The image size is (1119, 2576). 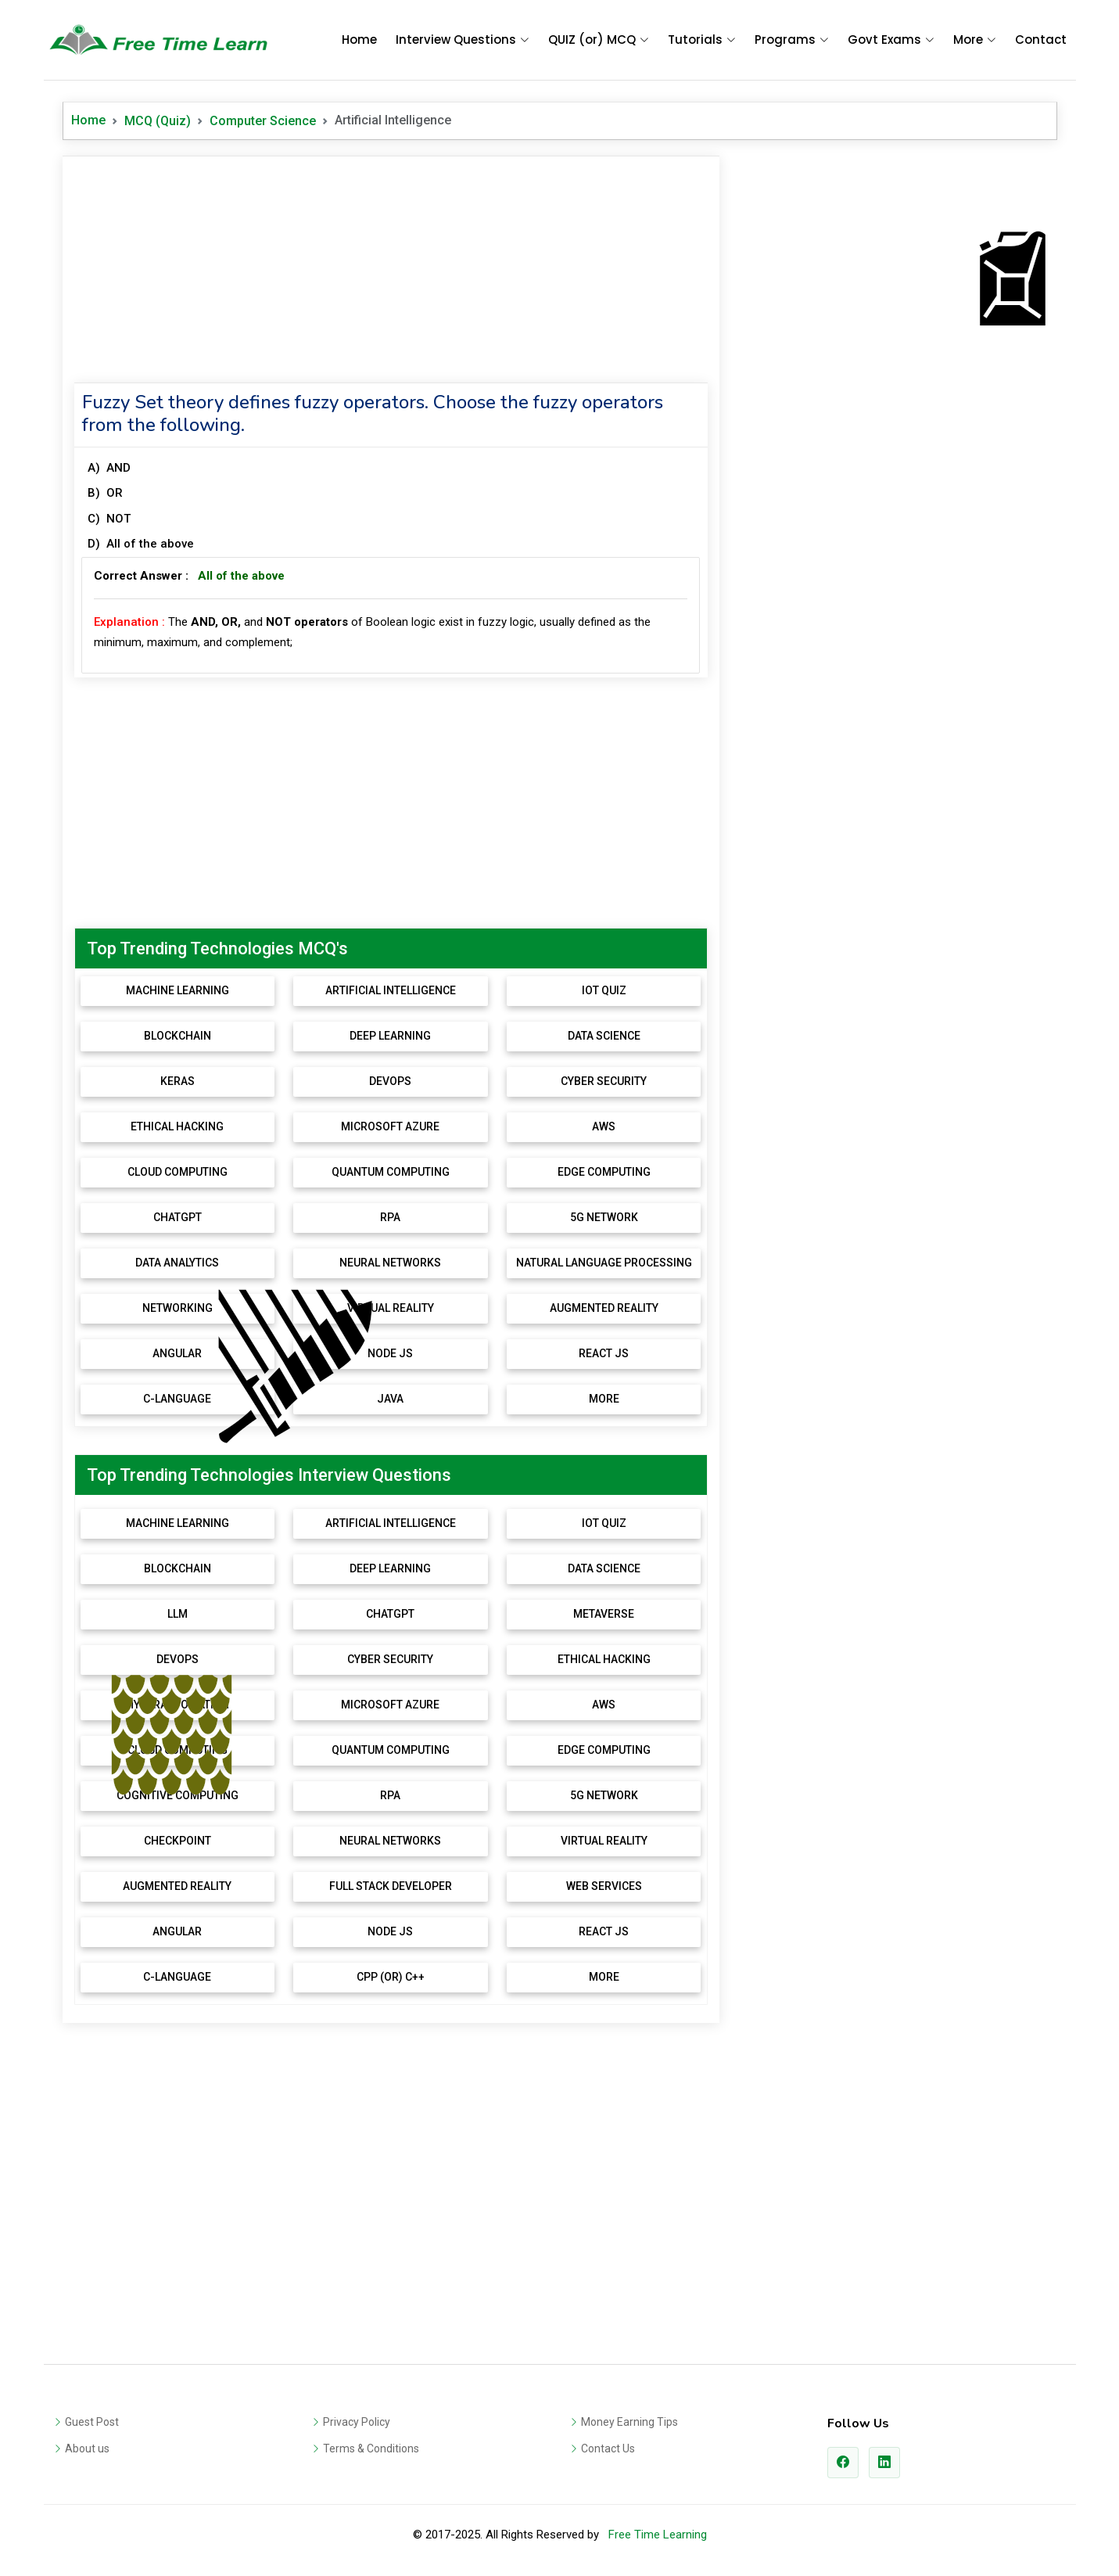 What do you see at coordinates (171, 1734) in the screenshot?
I see `indicates fish or aquatic creature in a game inventory` at bounding box center [171, 1734].